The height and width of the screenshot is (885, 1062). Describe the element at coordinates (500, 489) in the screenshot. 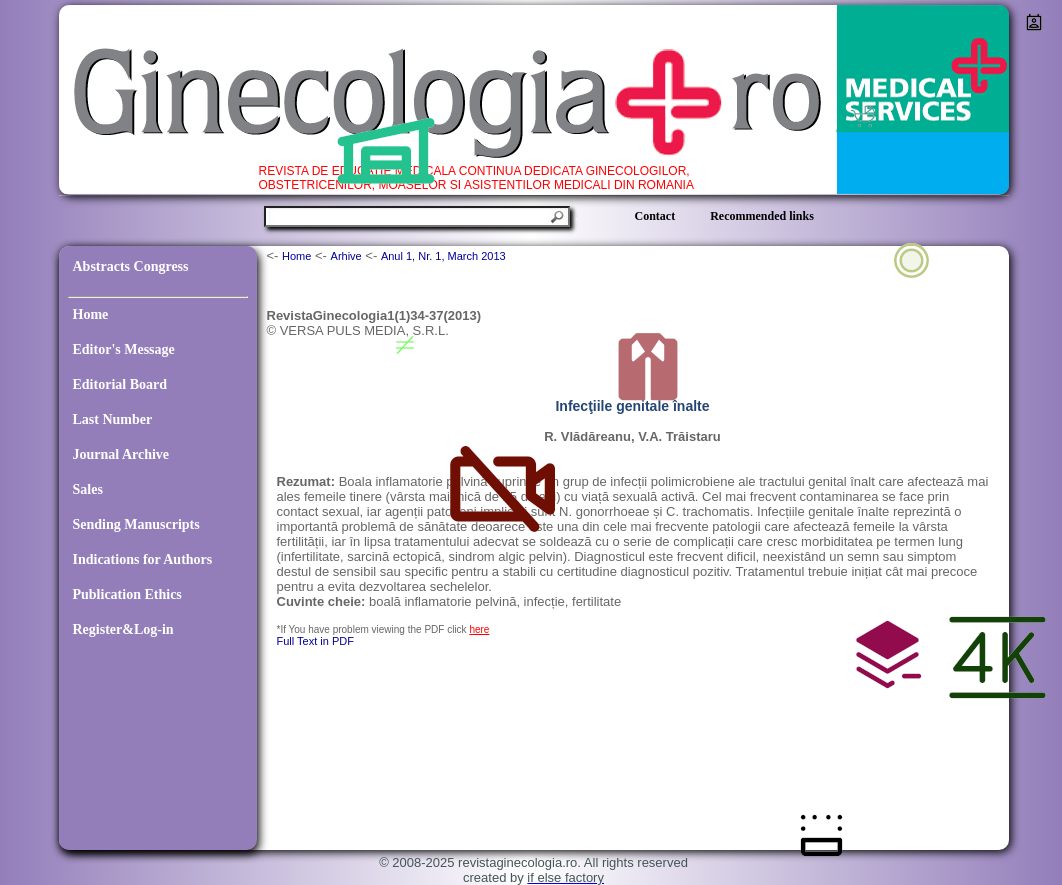

I see `turn off camera or disable video` at that location.